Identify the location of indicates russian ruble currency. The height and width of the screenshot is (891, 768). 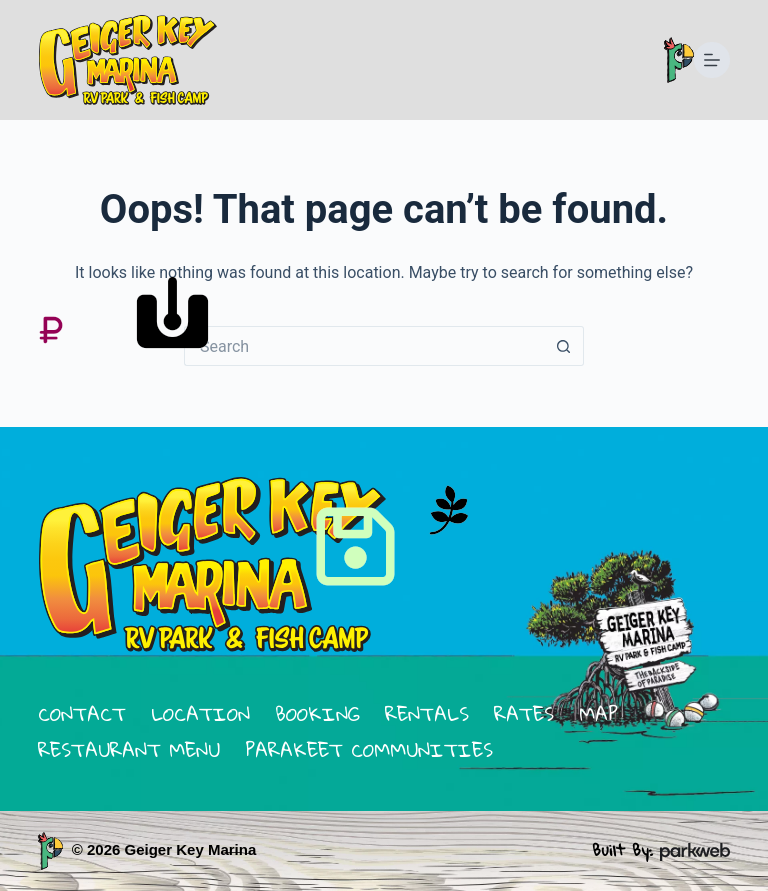
(52, 330).